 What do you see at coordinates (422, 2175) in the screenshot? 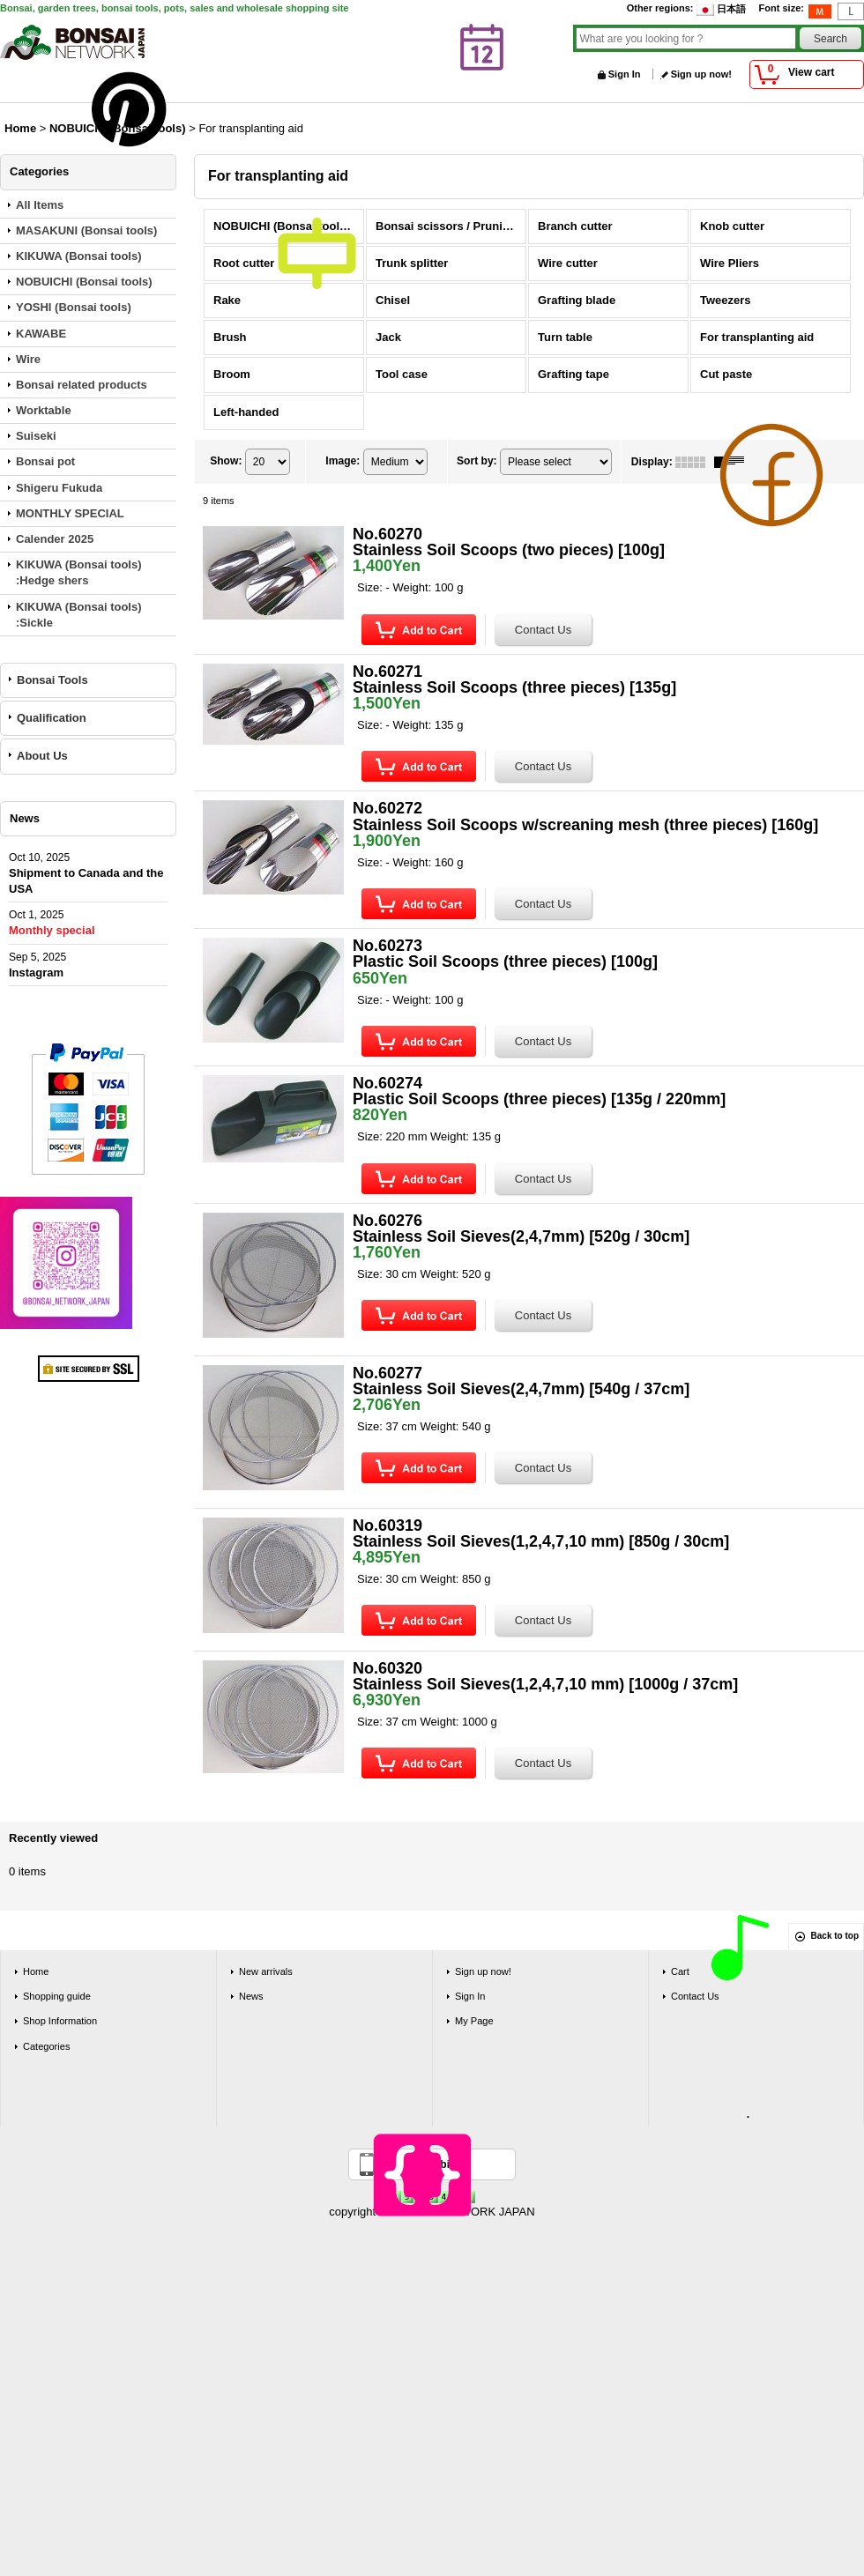
I see `access code editor or developer tools` at bounding box center [422, 2175].